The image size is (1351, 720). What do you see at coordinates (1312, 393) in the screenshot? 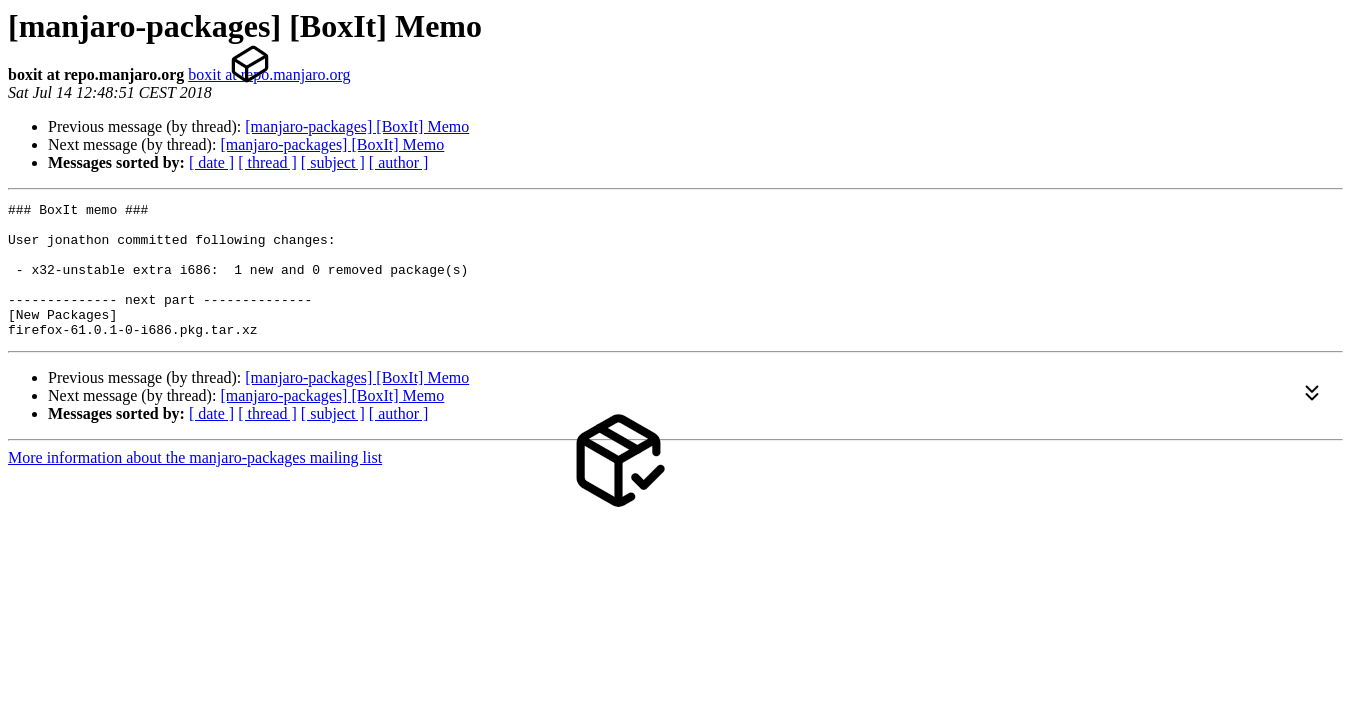
I see `scroll down or view more content` at bounding box center [1312, 393].